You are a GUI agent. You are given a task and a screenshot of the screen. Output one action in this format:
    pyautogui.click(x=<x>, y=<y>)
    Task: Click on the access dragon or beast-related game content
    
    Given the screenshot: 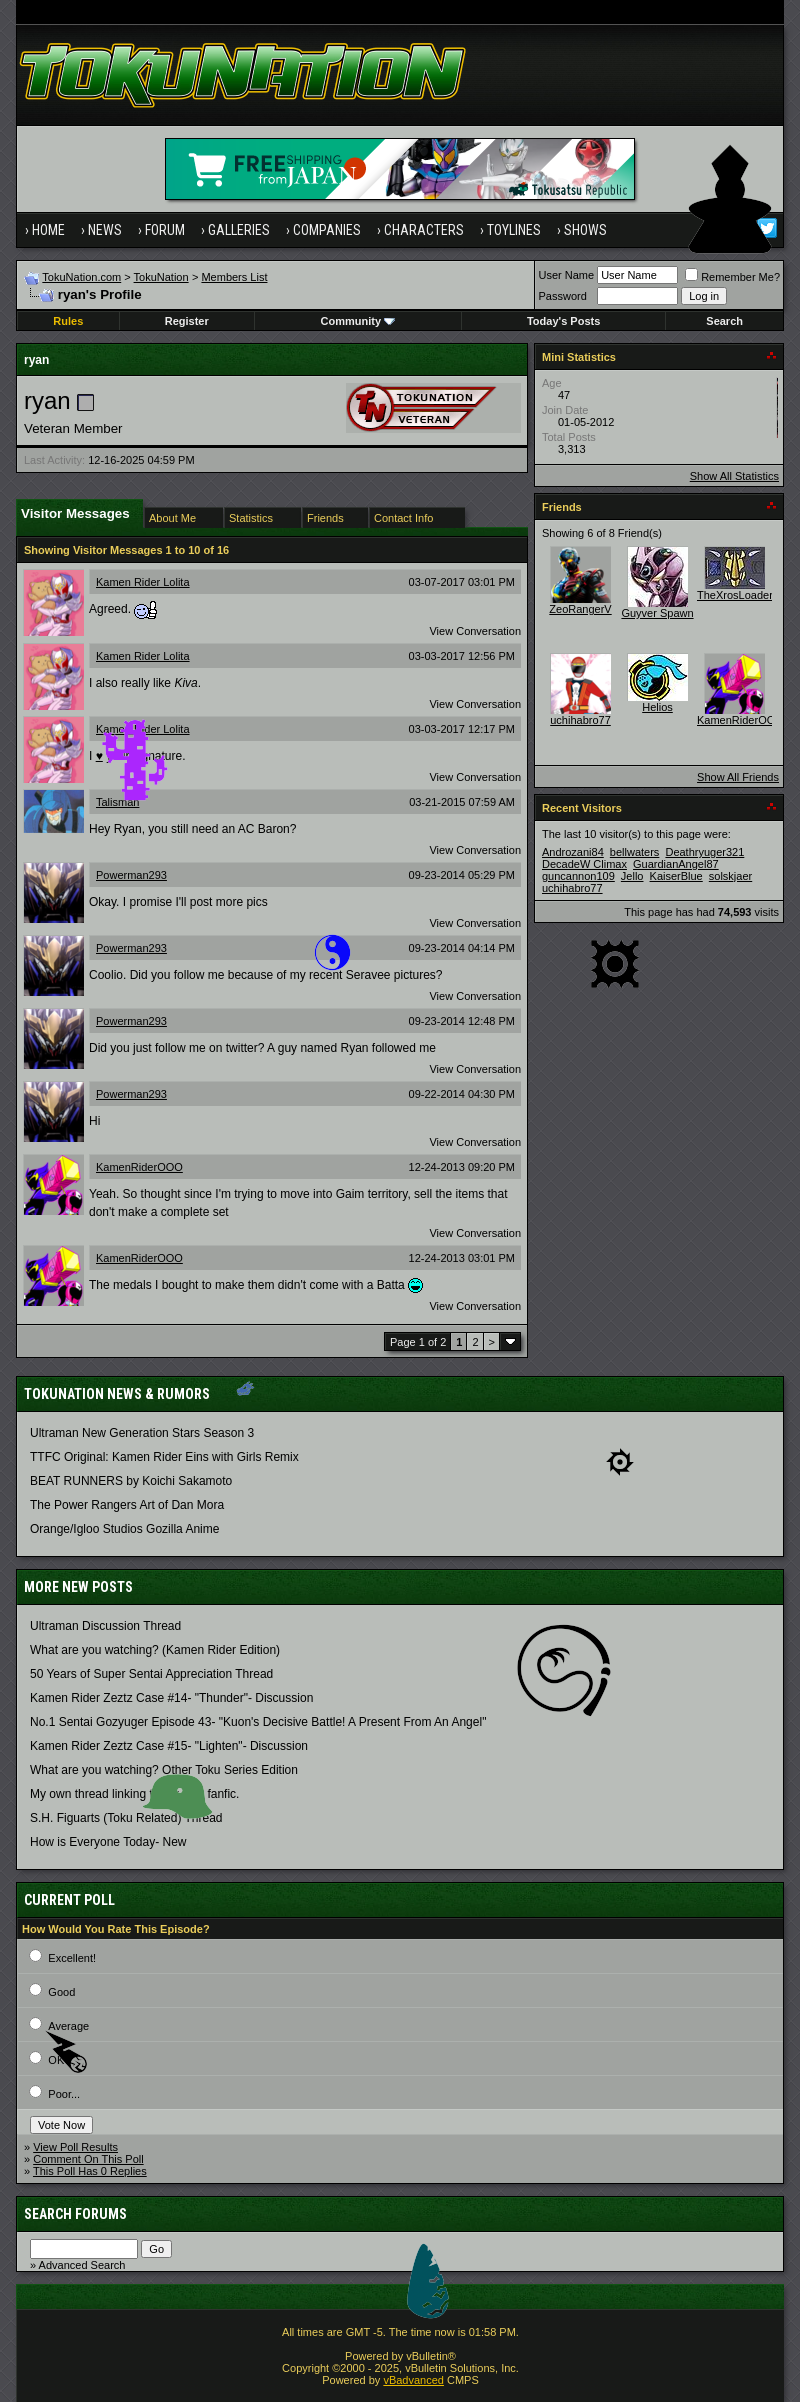 What is the action you would take?
    pyautogui.click(x=245, y=1388)
    